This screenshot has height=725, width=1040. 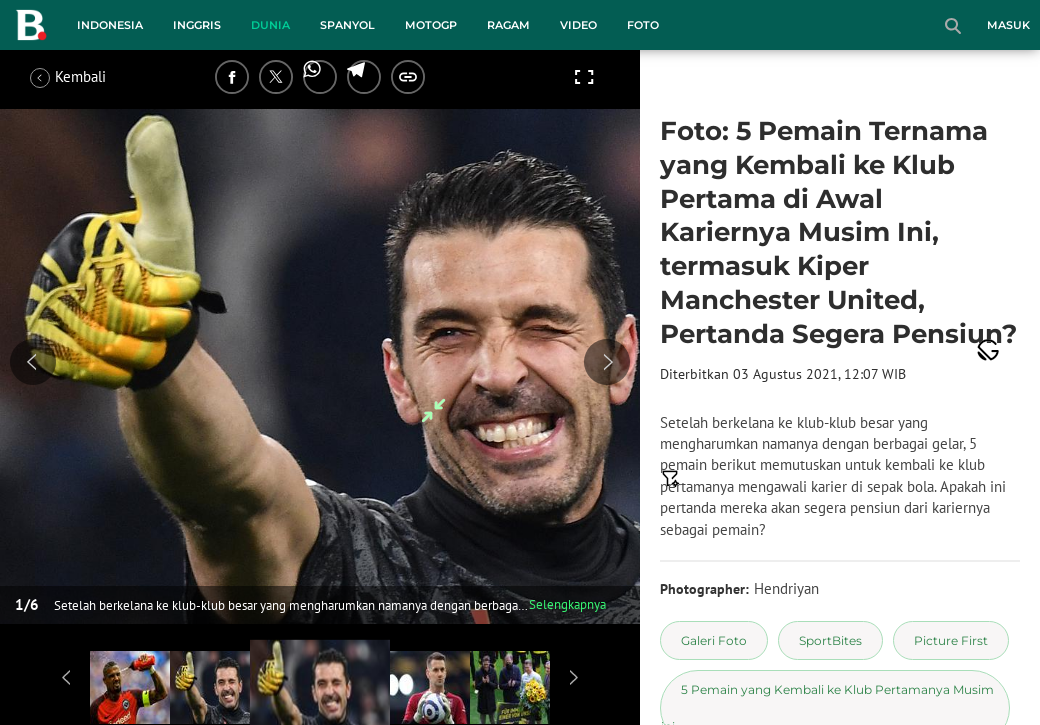 I want to click on apply smart or AI-powered filters, so click(x=670, y=478).